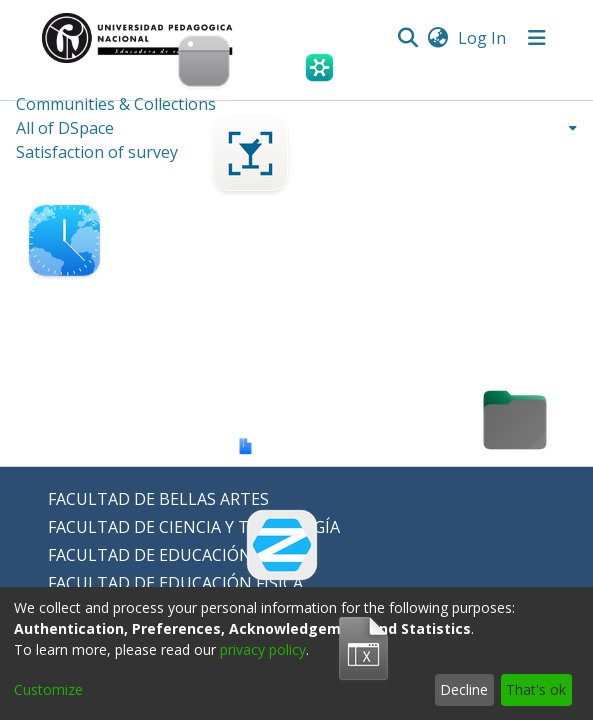 The image size is (593, 720). Describe the element at coordinates (204, 62) in the screenshot. I see `access window management settings` at that location.